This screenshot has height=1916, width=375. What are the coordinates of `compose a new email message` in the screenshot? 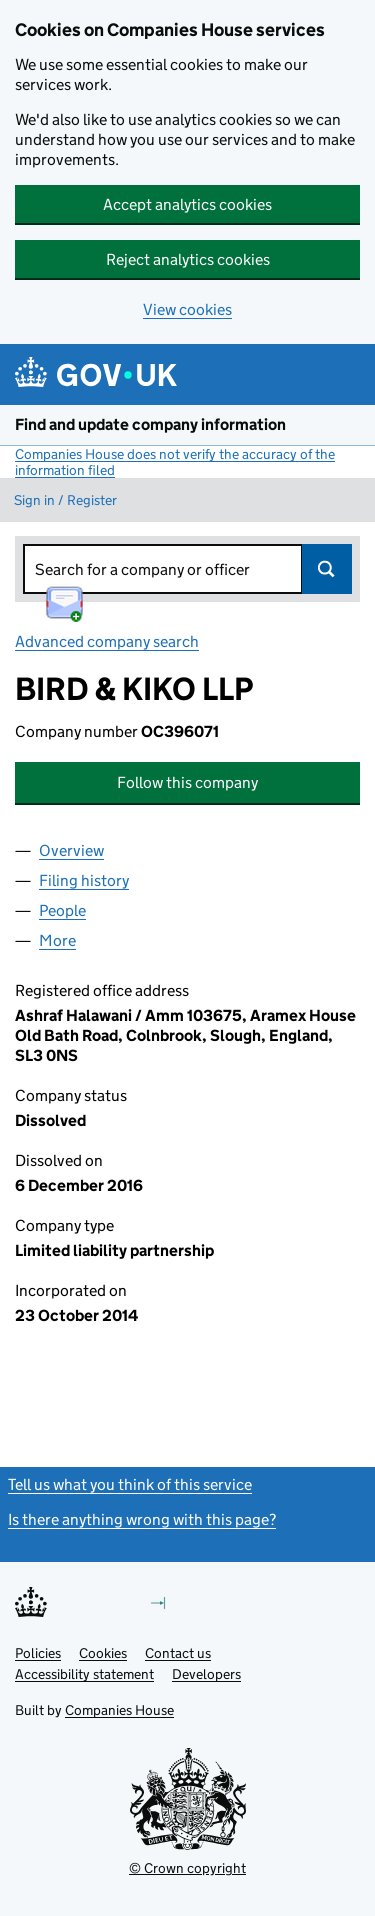 It's located at (64, 602).